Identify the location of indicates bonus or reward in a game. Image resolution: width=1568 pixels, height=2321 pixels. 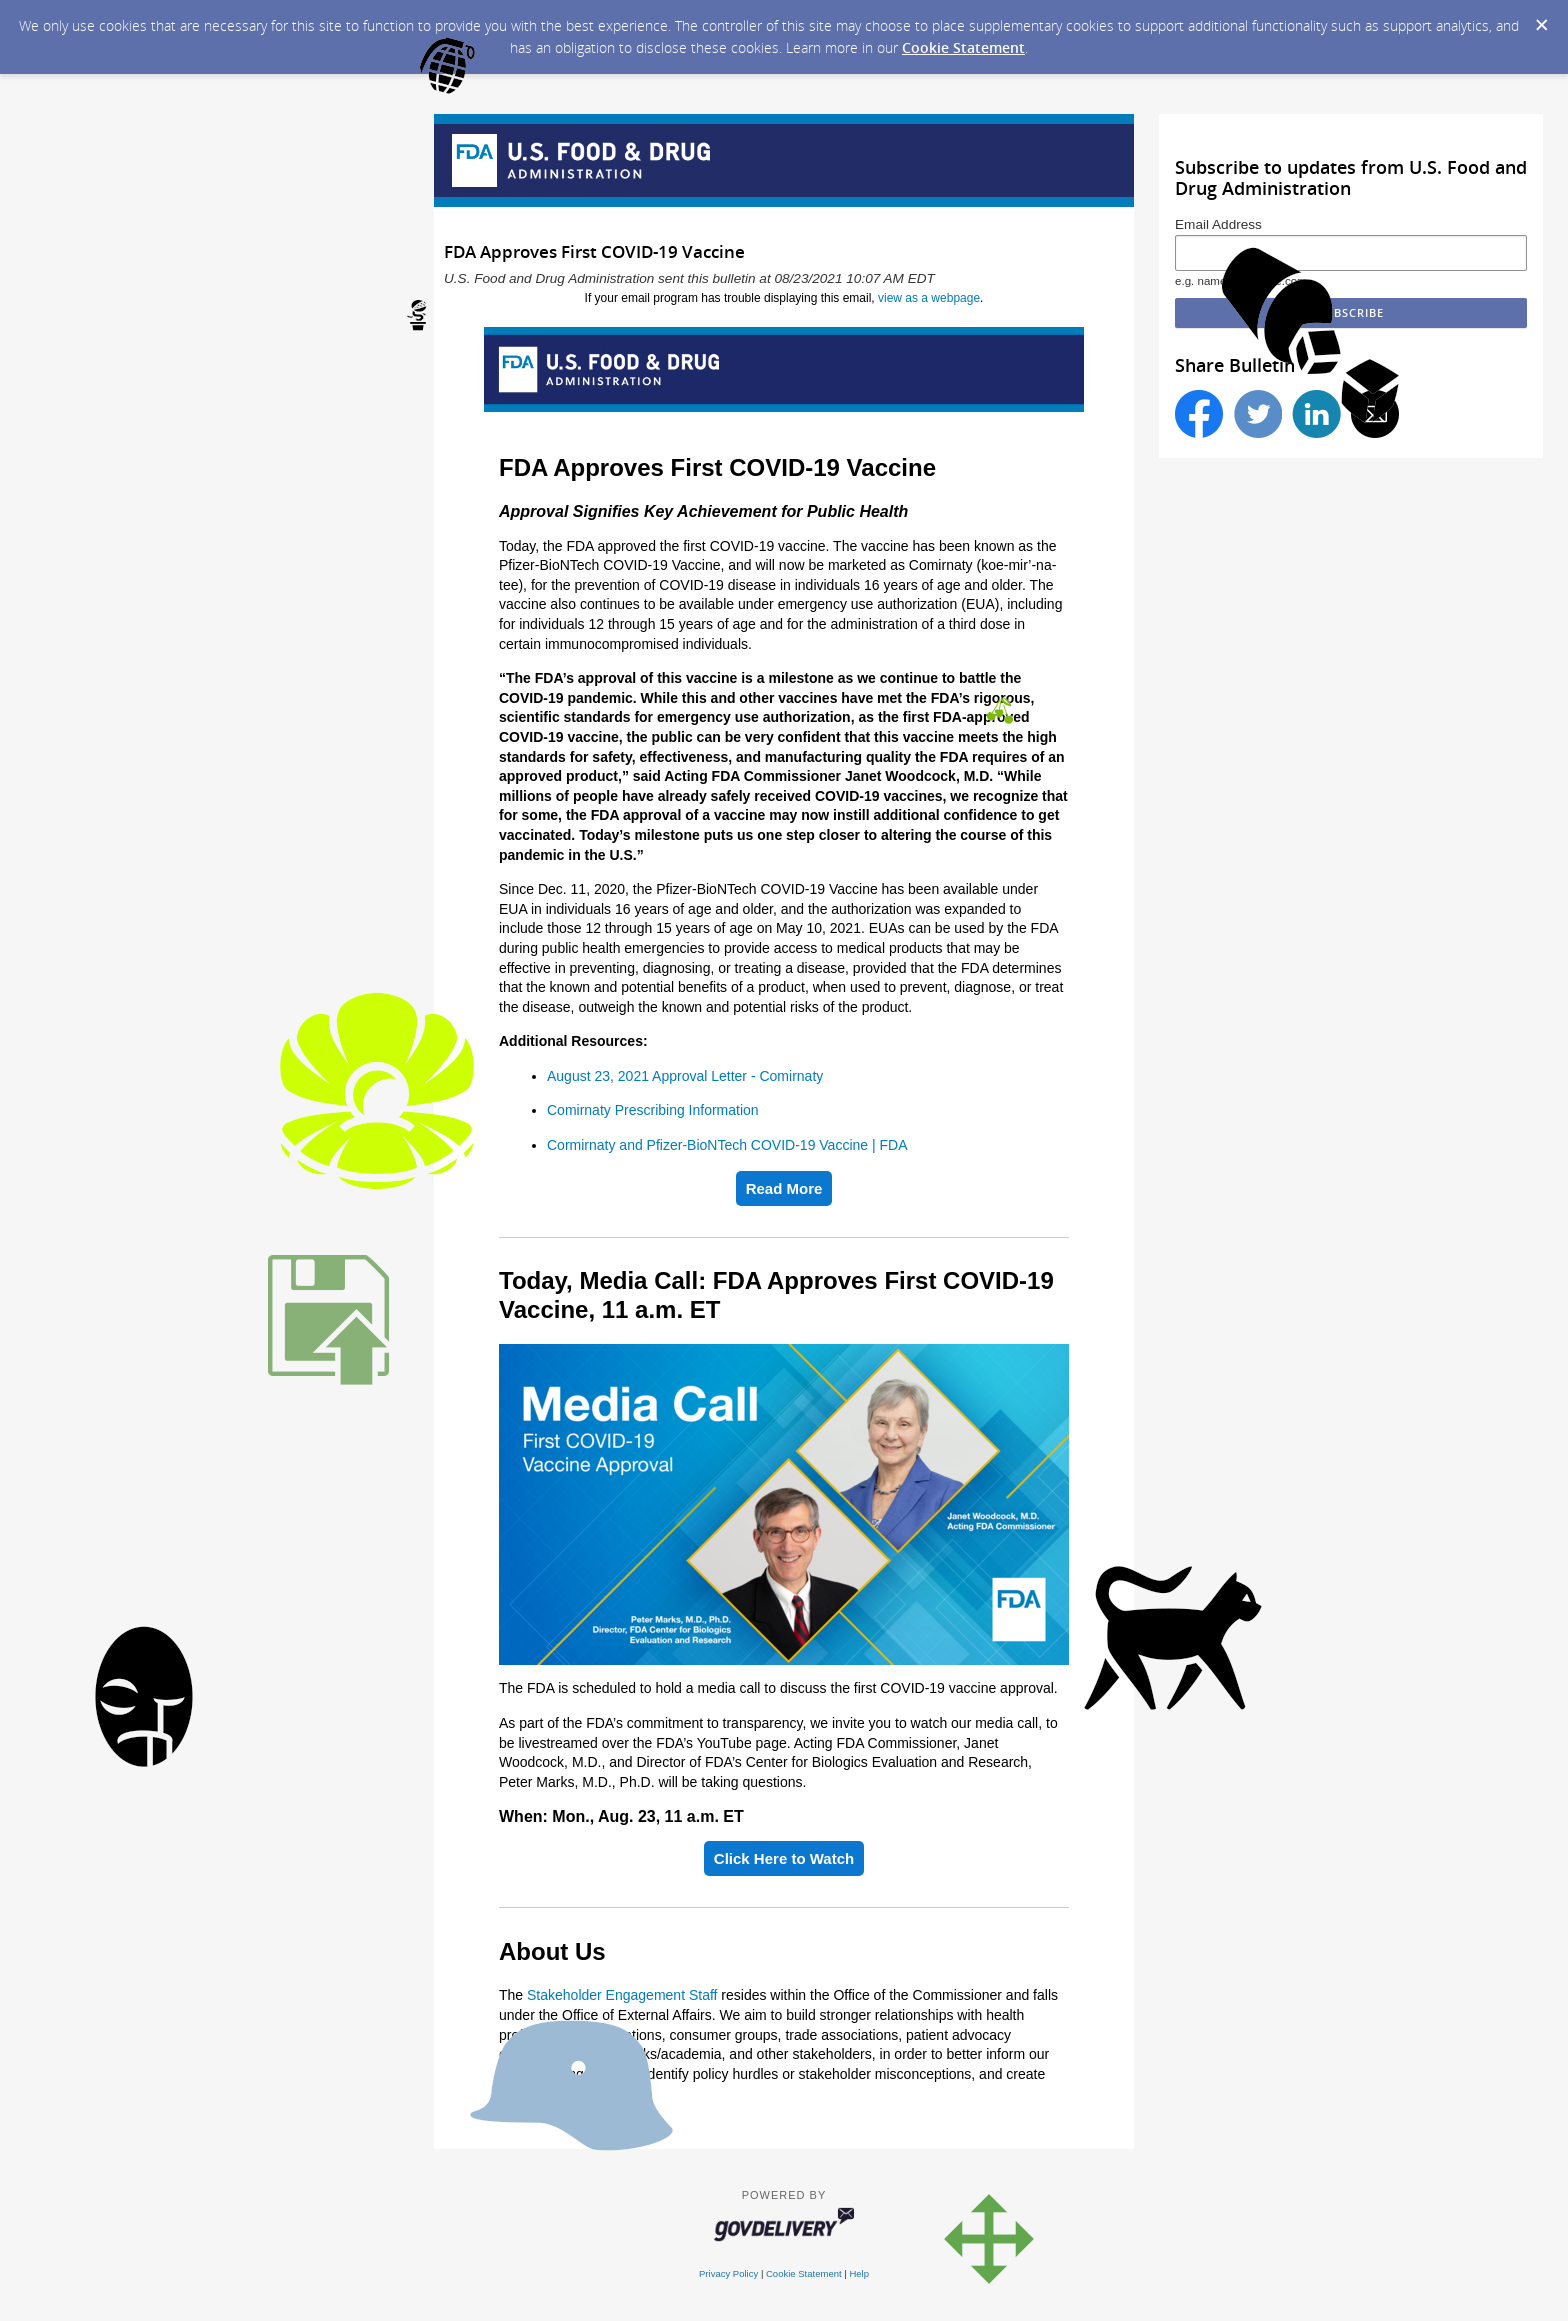
(1000, 710).